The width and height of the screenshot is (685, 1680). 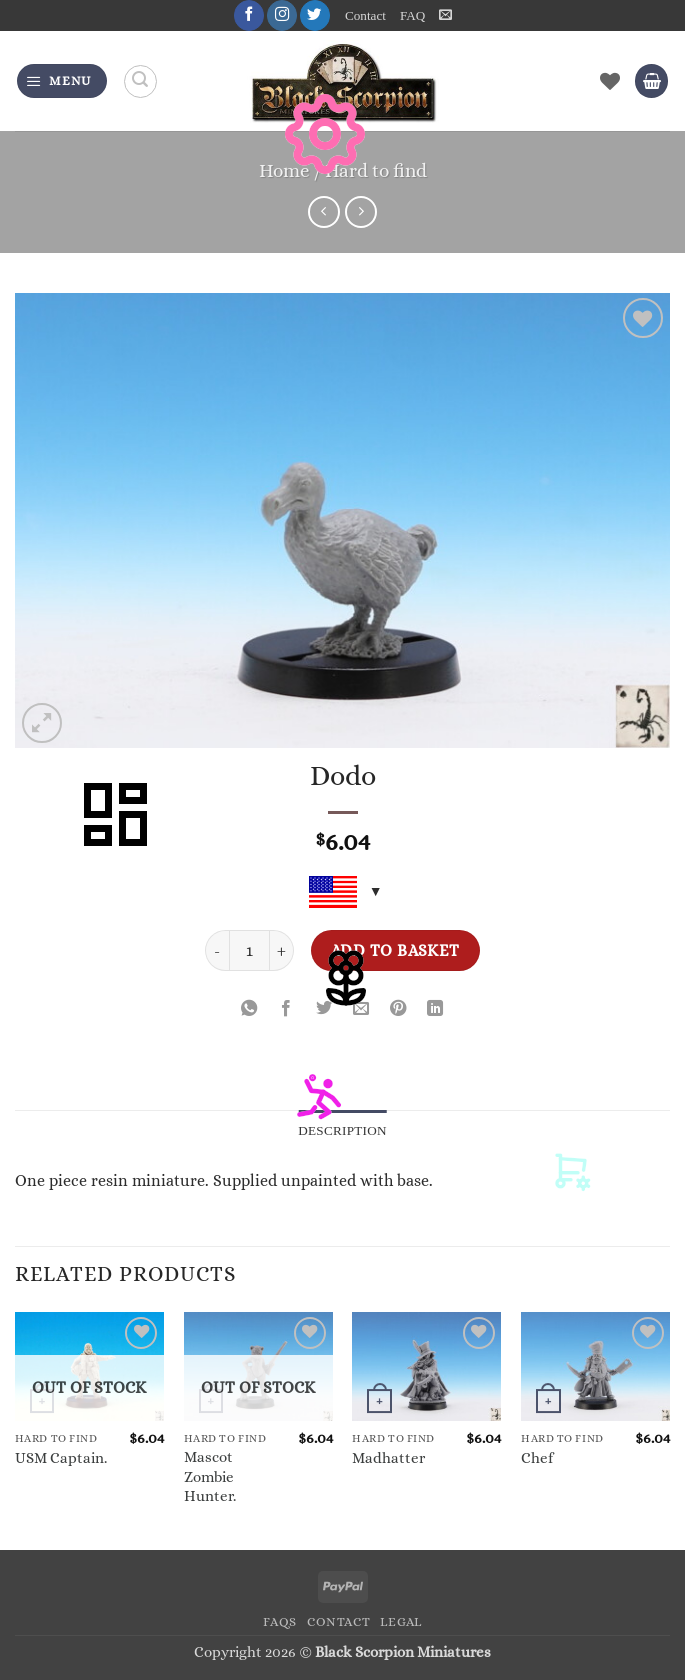 What do you see at coordinates (346, 978) in the screenshot?
I see `access garden or plant care features` at bounding box center [346, 978].